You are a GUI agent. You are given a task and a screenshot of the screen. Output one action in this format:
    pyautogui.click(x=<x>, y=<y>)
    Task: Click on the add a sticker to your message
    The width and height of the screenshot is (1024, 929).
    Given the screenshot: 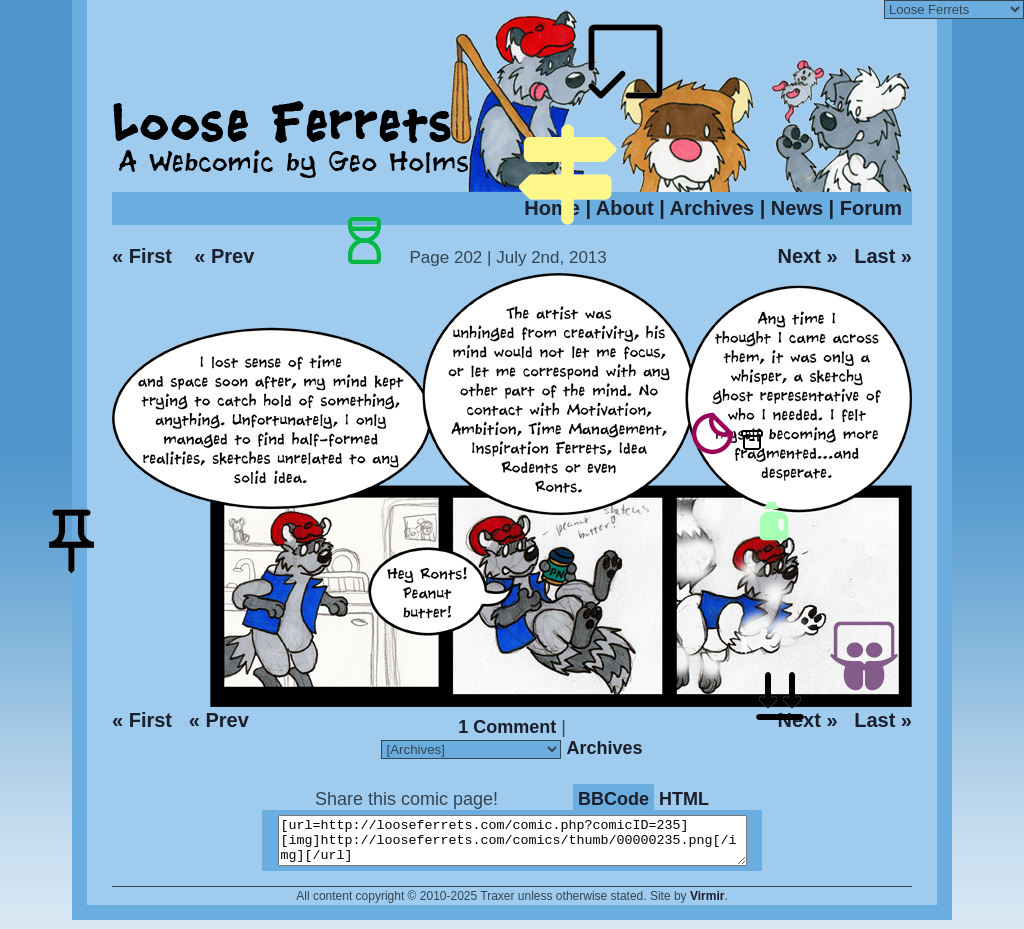 What is the action you would take?
    pyautogui.click(x=712, y=433)
    